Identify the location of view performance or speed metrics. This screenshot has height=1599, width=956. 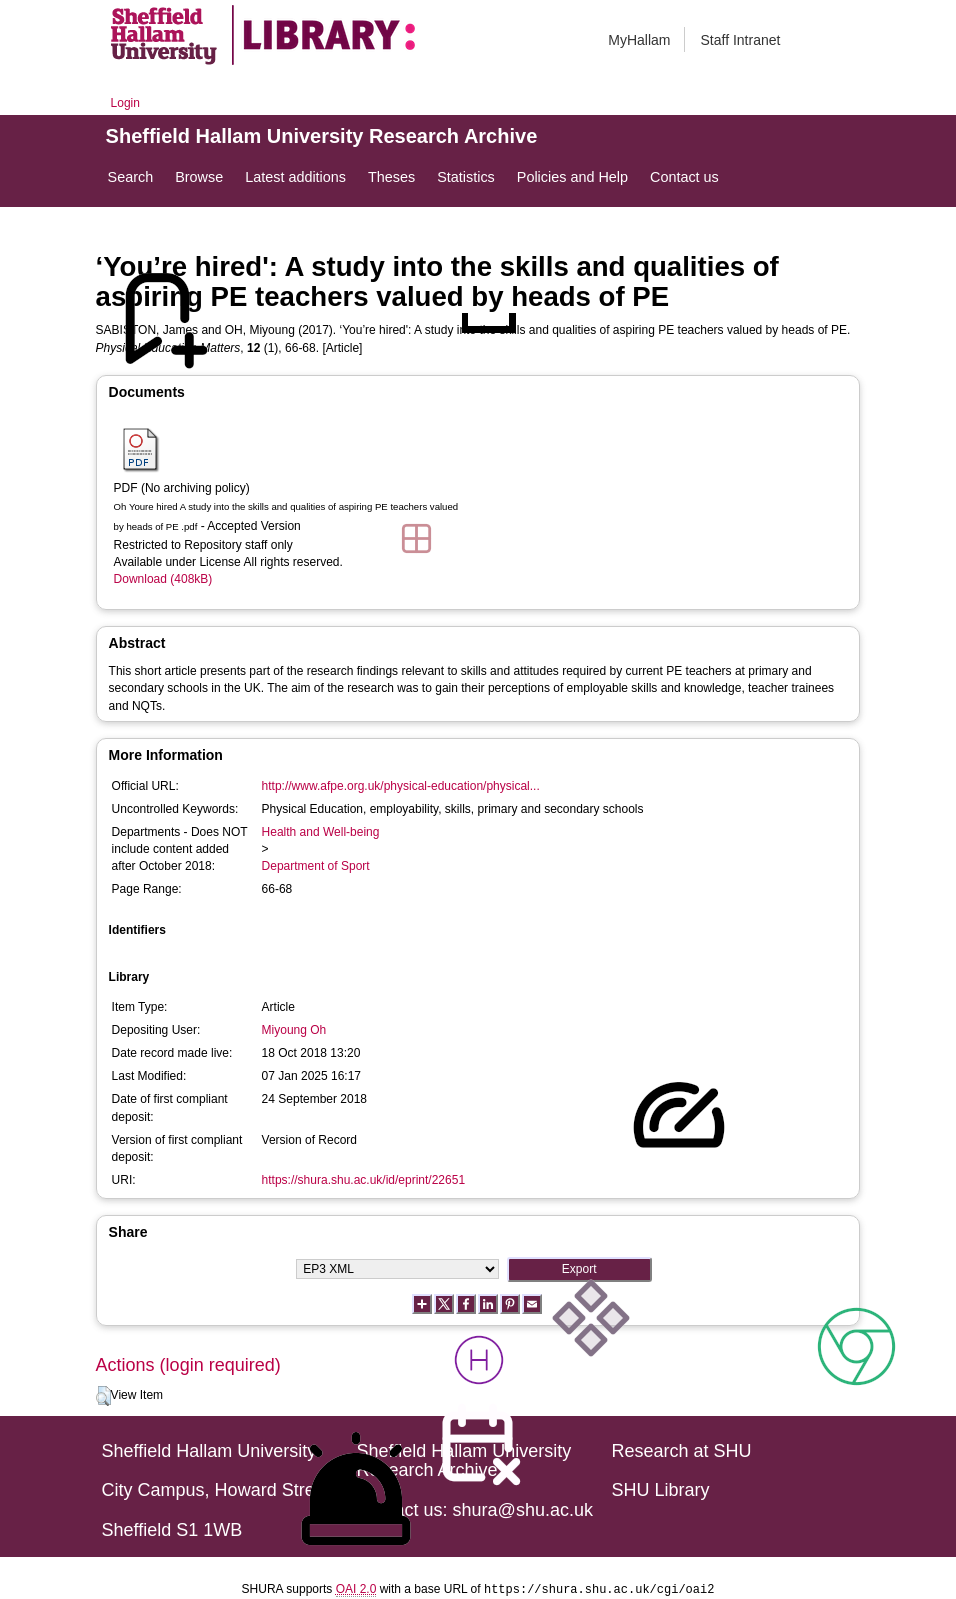
(679, 1118).